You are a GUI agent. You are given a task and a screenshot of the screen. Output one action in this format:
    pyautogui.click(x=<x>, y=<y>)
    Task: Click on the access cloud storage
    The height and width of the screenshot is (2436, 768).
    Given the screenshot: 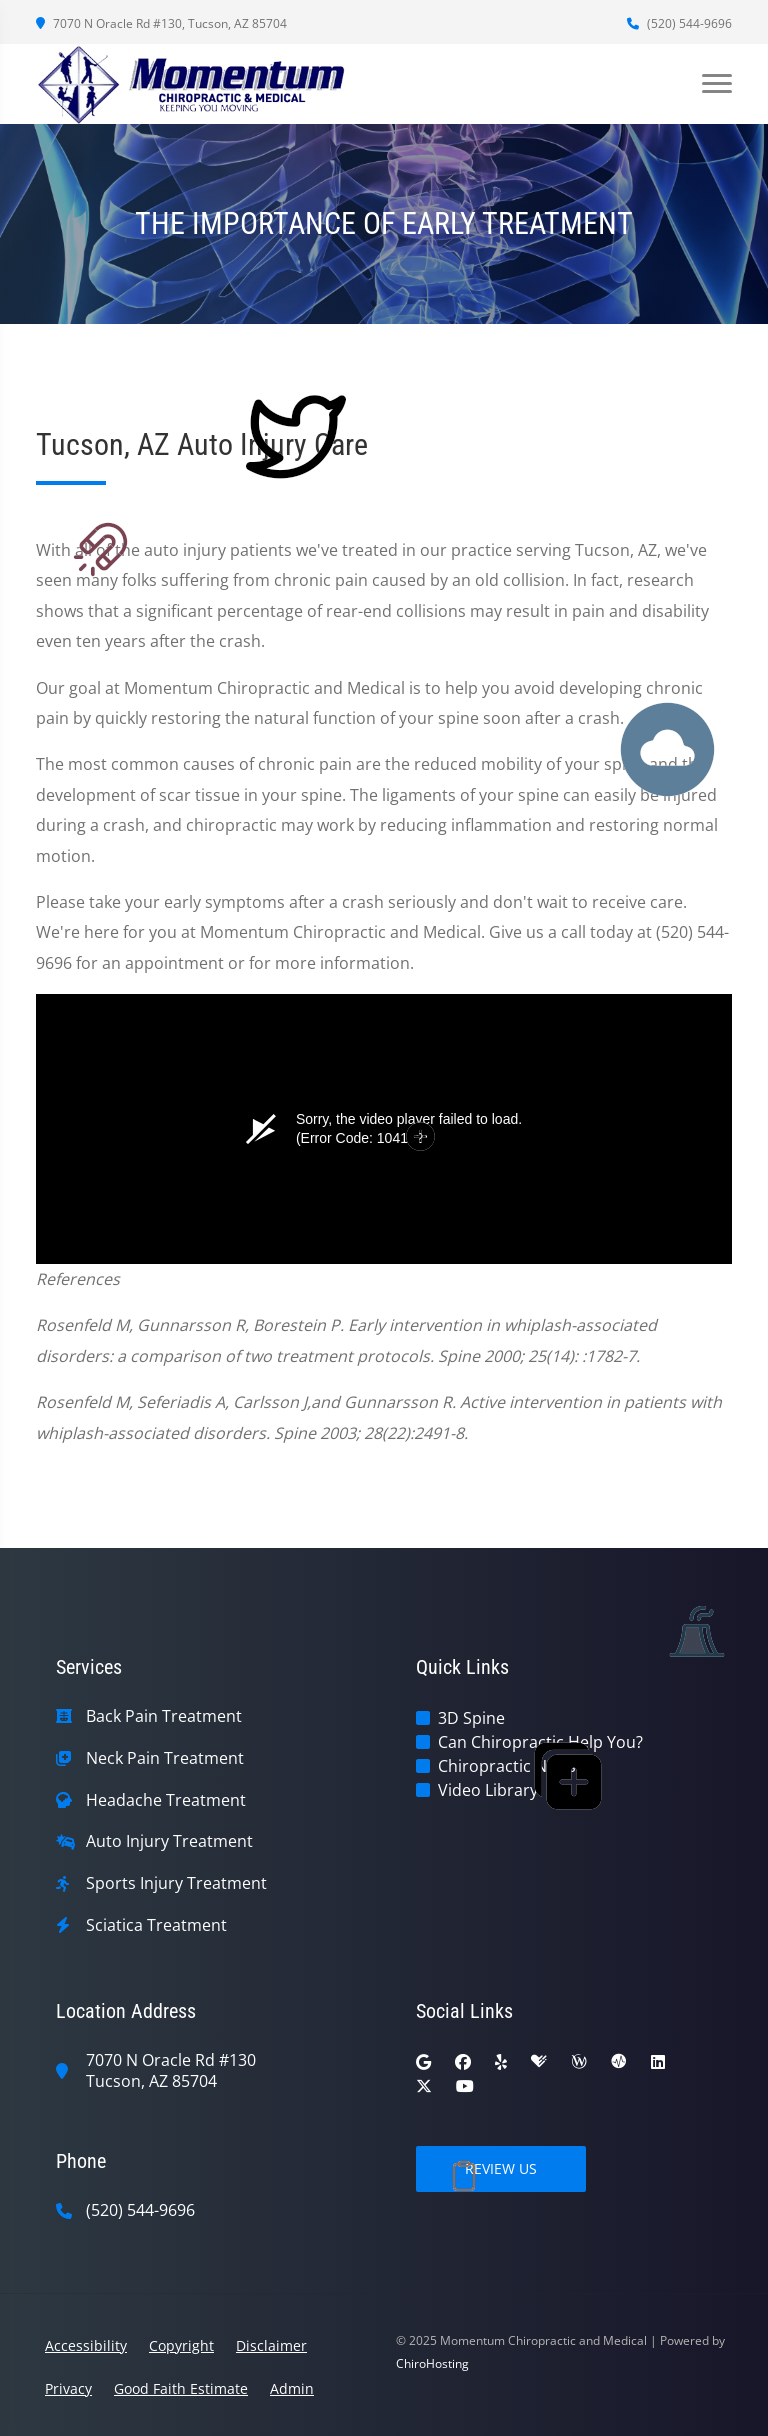 What is the action you would take?
    pyautogui.click(x=667, y=749)
    